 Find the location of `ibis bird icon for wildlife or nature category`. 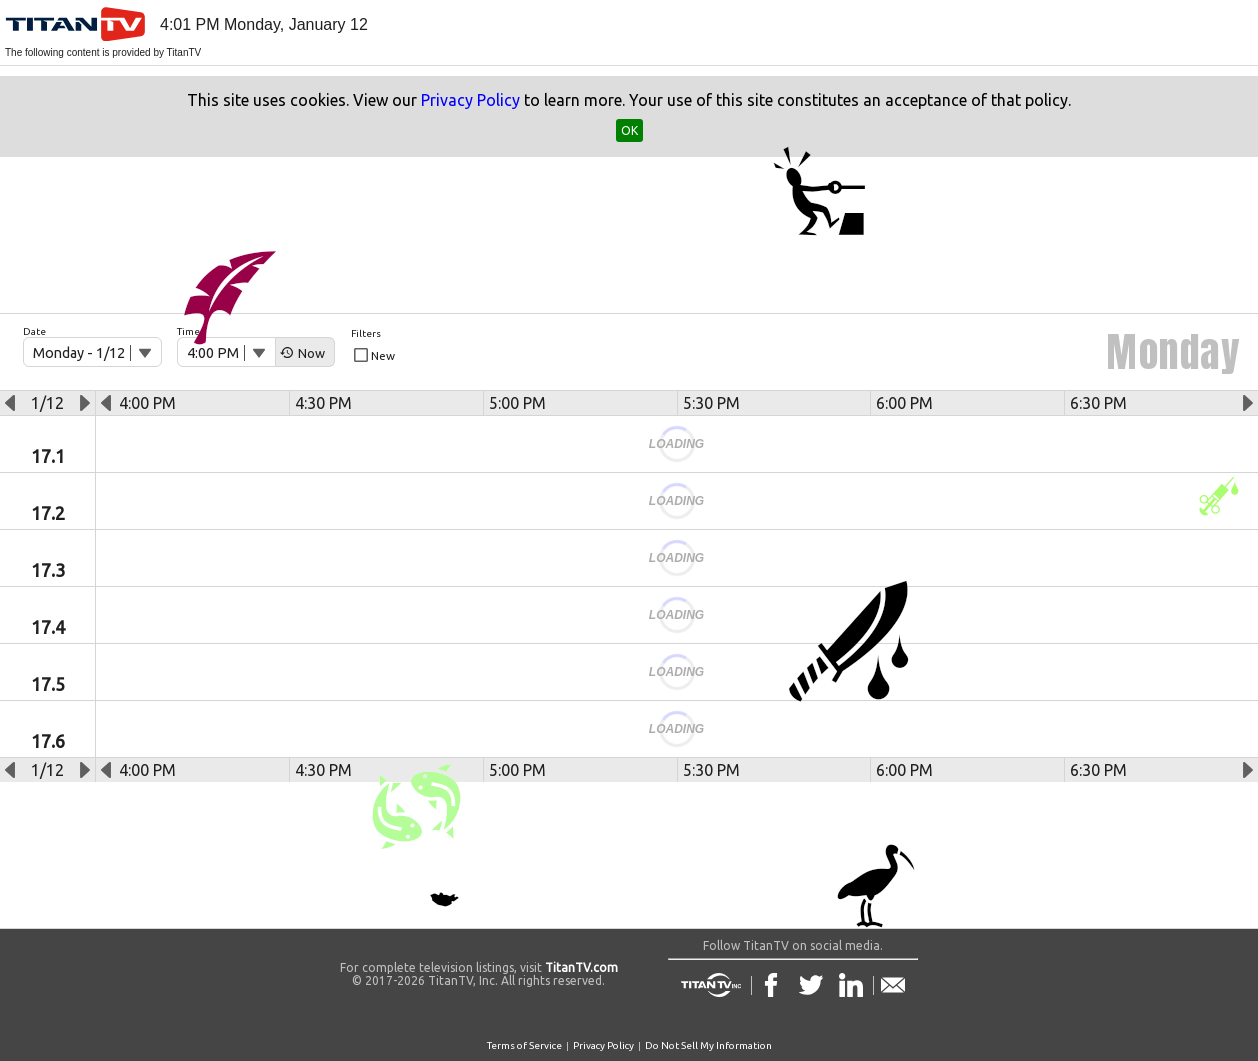

ibis bird icon for wildlife or nature category is located at coordinates (876, 886).